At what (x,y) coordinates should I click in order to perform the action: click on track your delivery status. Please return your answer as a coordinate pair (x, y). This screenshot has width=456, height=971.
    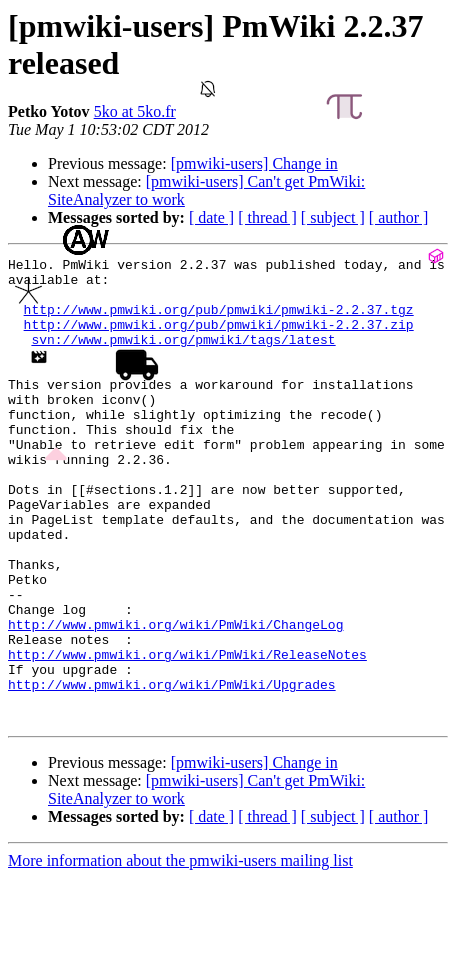
    Looking at the image, I should click on (137, 365).